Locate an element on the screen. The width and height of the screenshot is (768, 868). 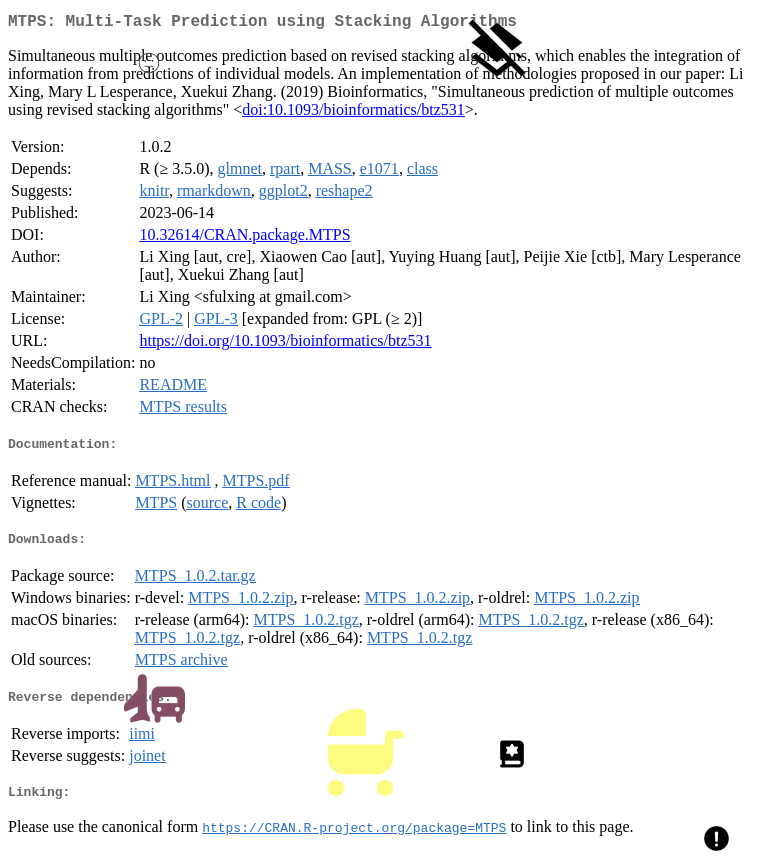
access baby or parenting-related features is located at coordinates (360, 752).